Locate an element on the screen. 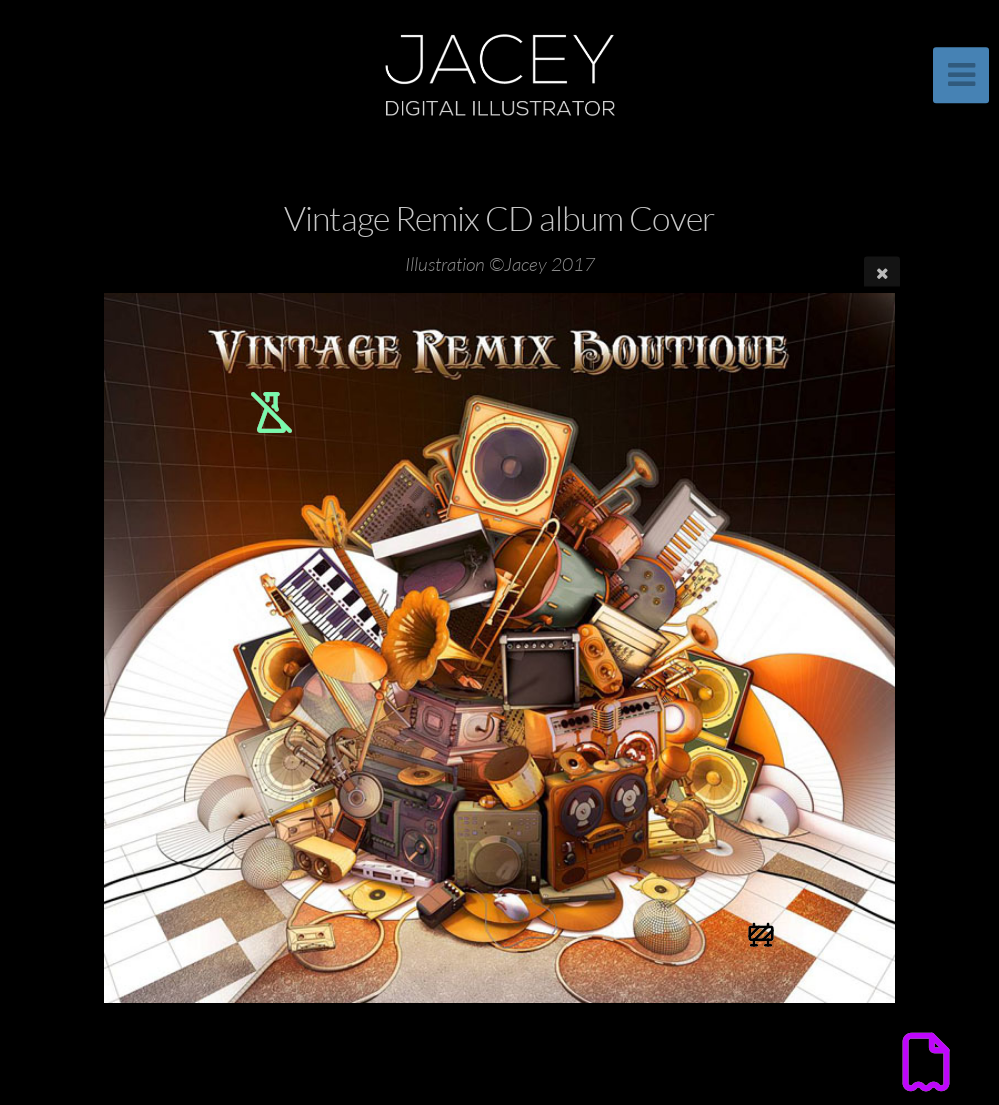  disable experimental features is located at coordinates (271, 412).